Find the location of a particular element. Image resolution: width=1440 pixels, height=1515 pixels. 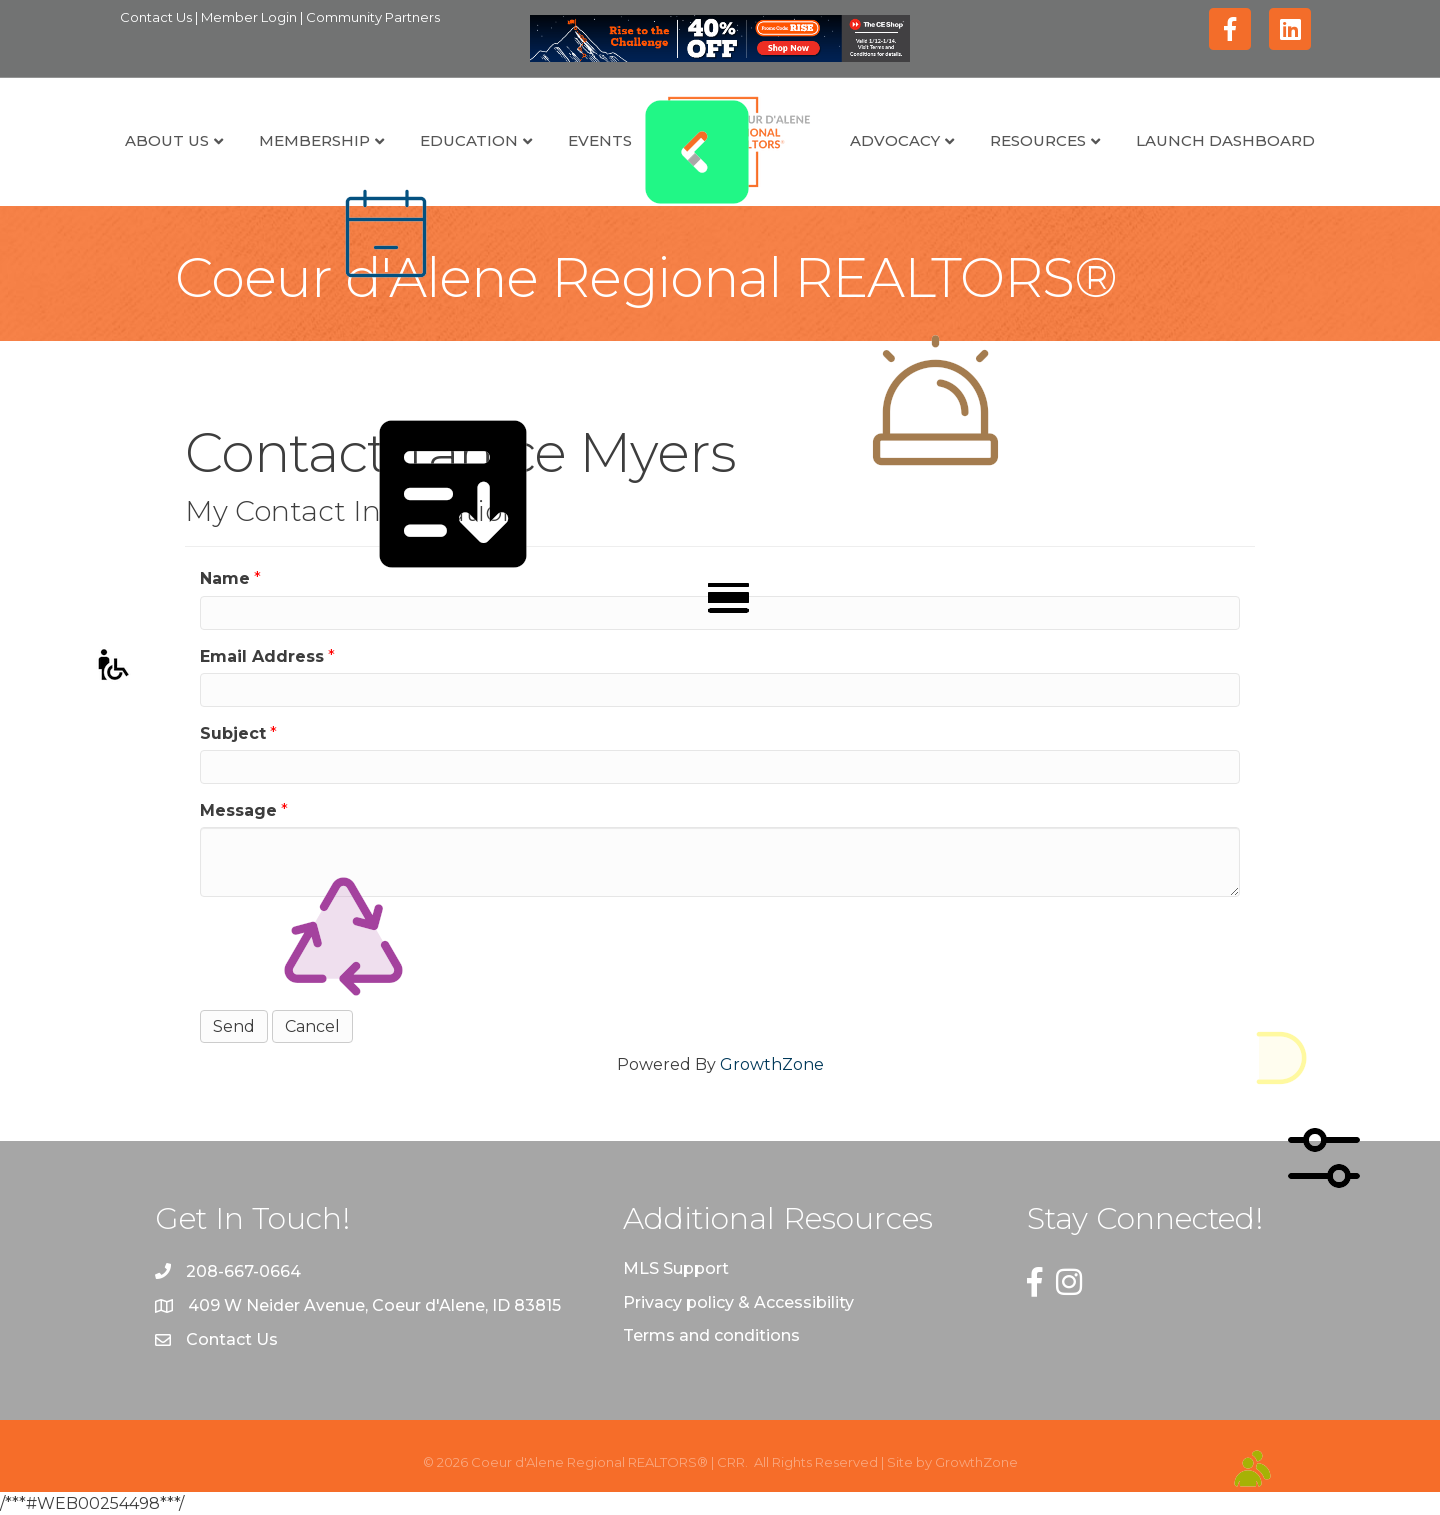

emergency alert or warning notification is located at coordinates (935, 412).